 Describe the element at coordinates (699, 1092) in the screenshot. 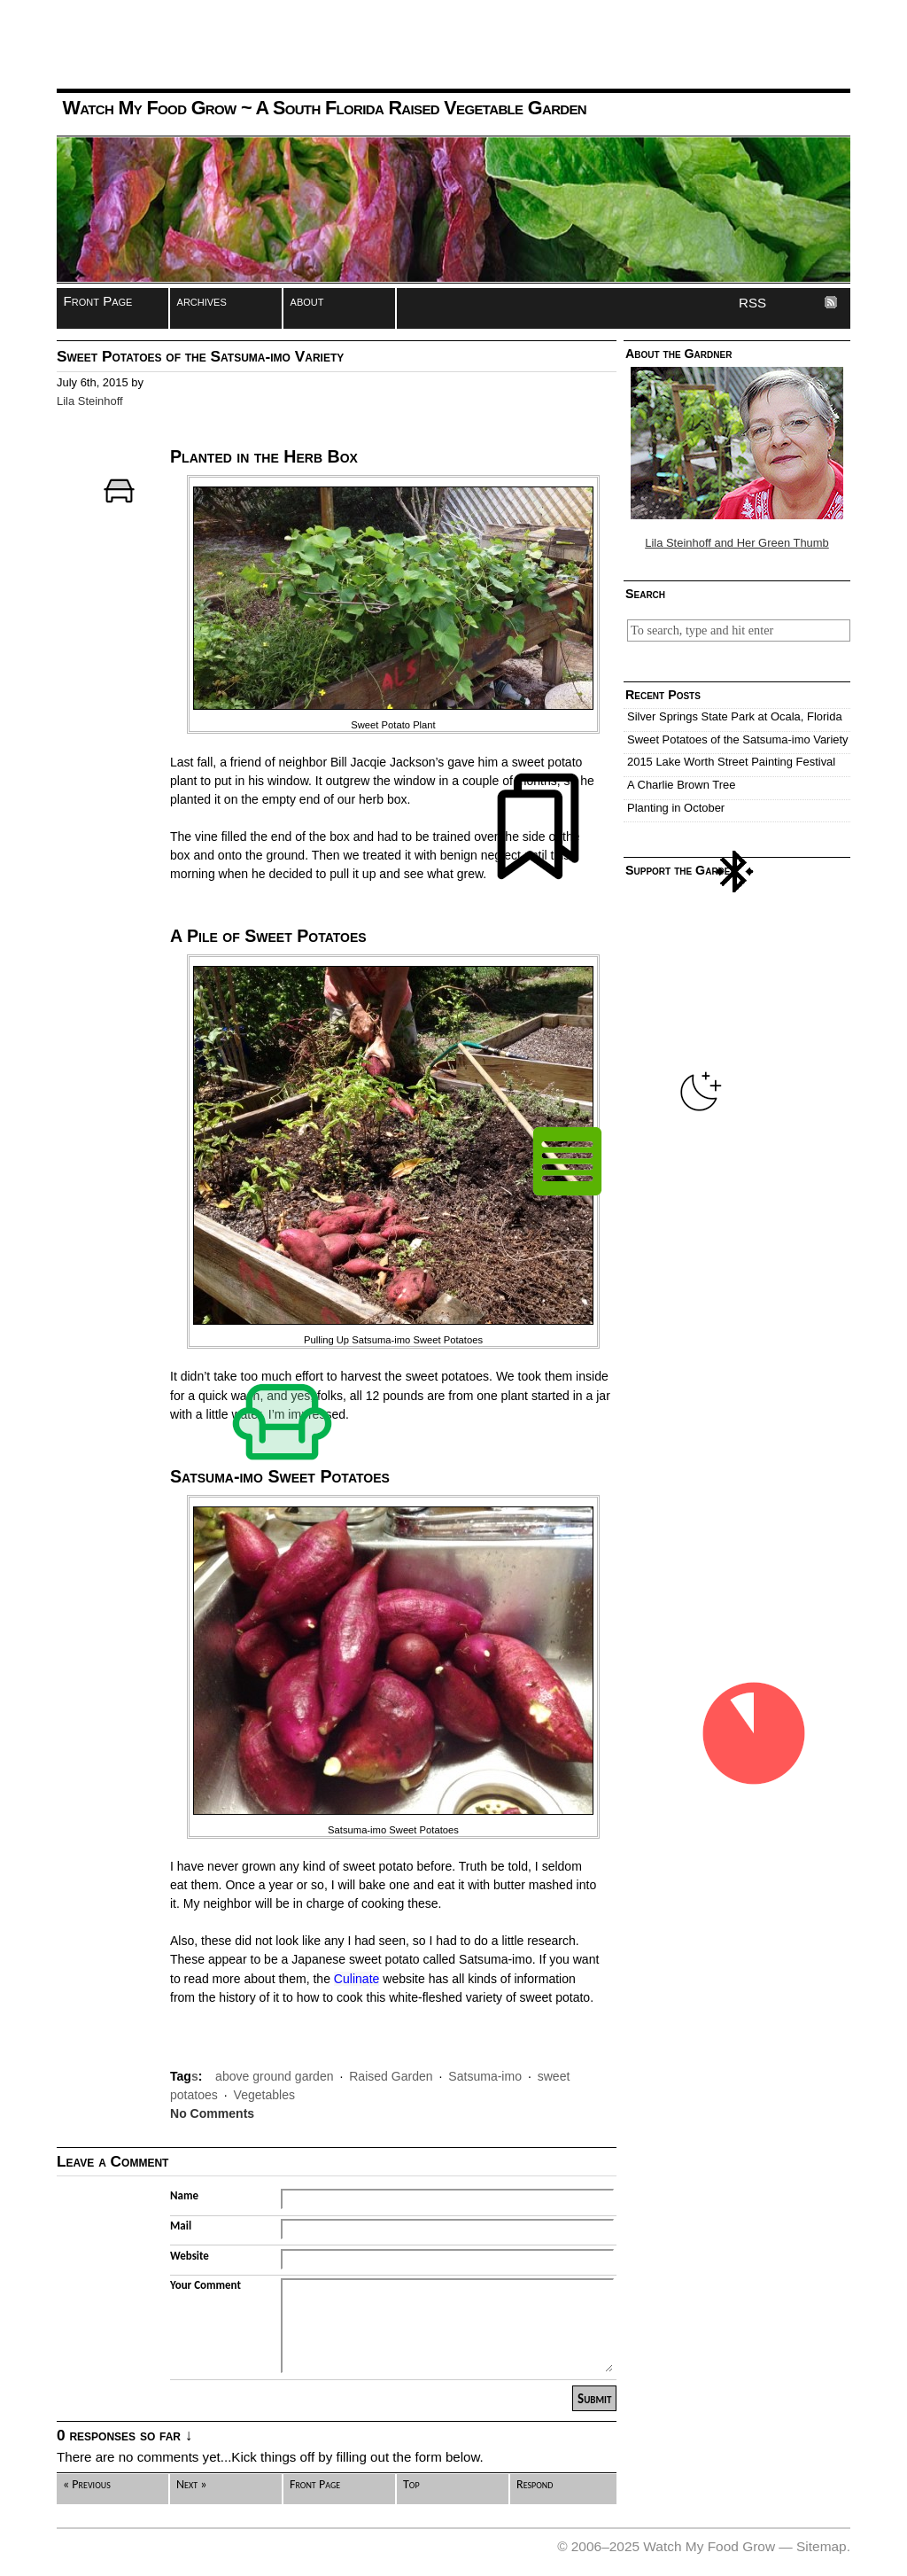

I see `enable dark mode or night theme` at that location.